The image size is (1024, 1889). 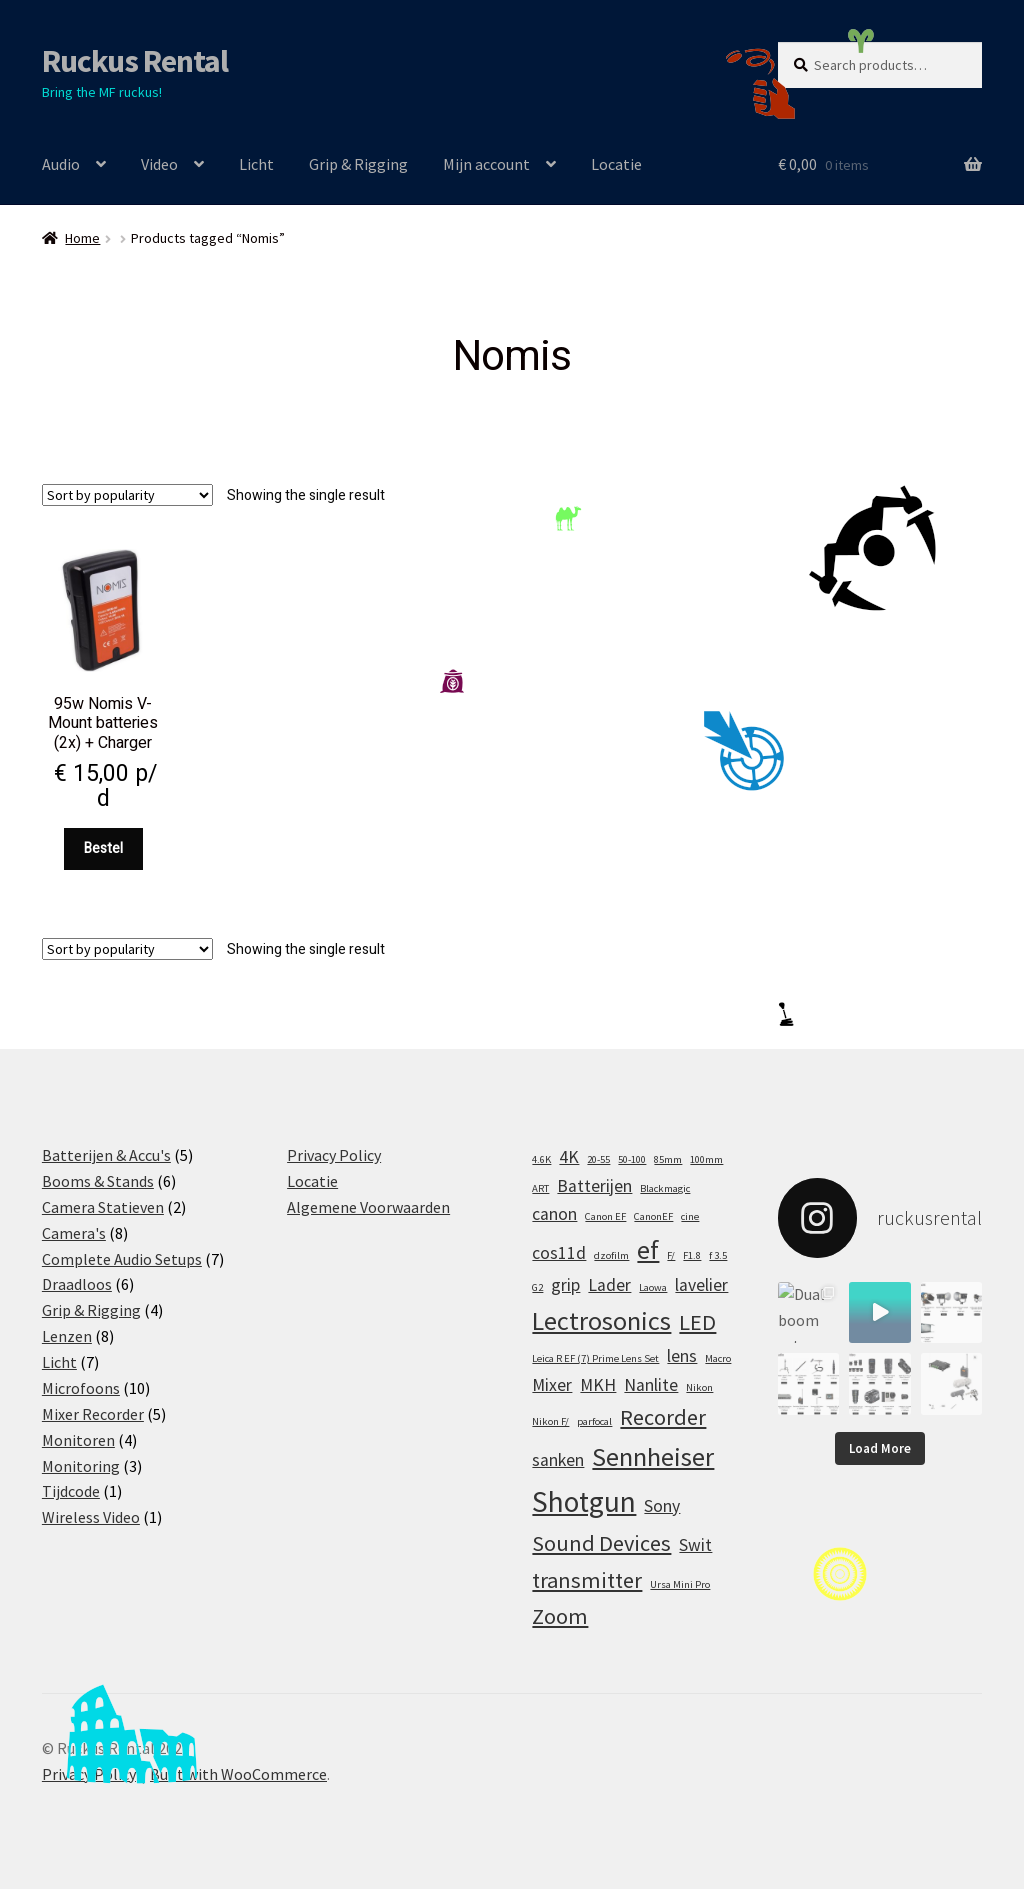 What do you see at coordinates (861, 41) in the screenshot?
I see `indicates aries zodiac sign` at bounding box center [861, 41].